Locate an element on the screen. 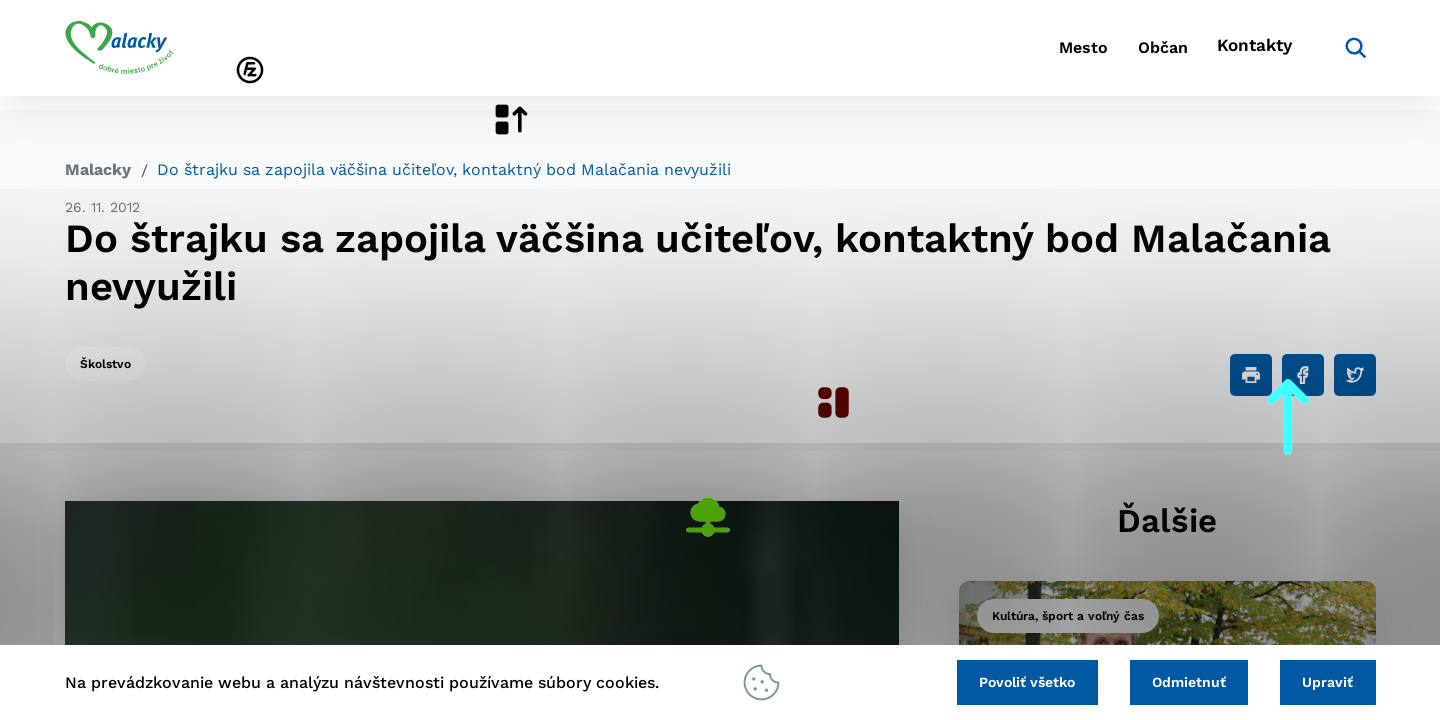  switch to grid or layout view is located at coordinates (833, 402).